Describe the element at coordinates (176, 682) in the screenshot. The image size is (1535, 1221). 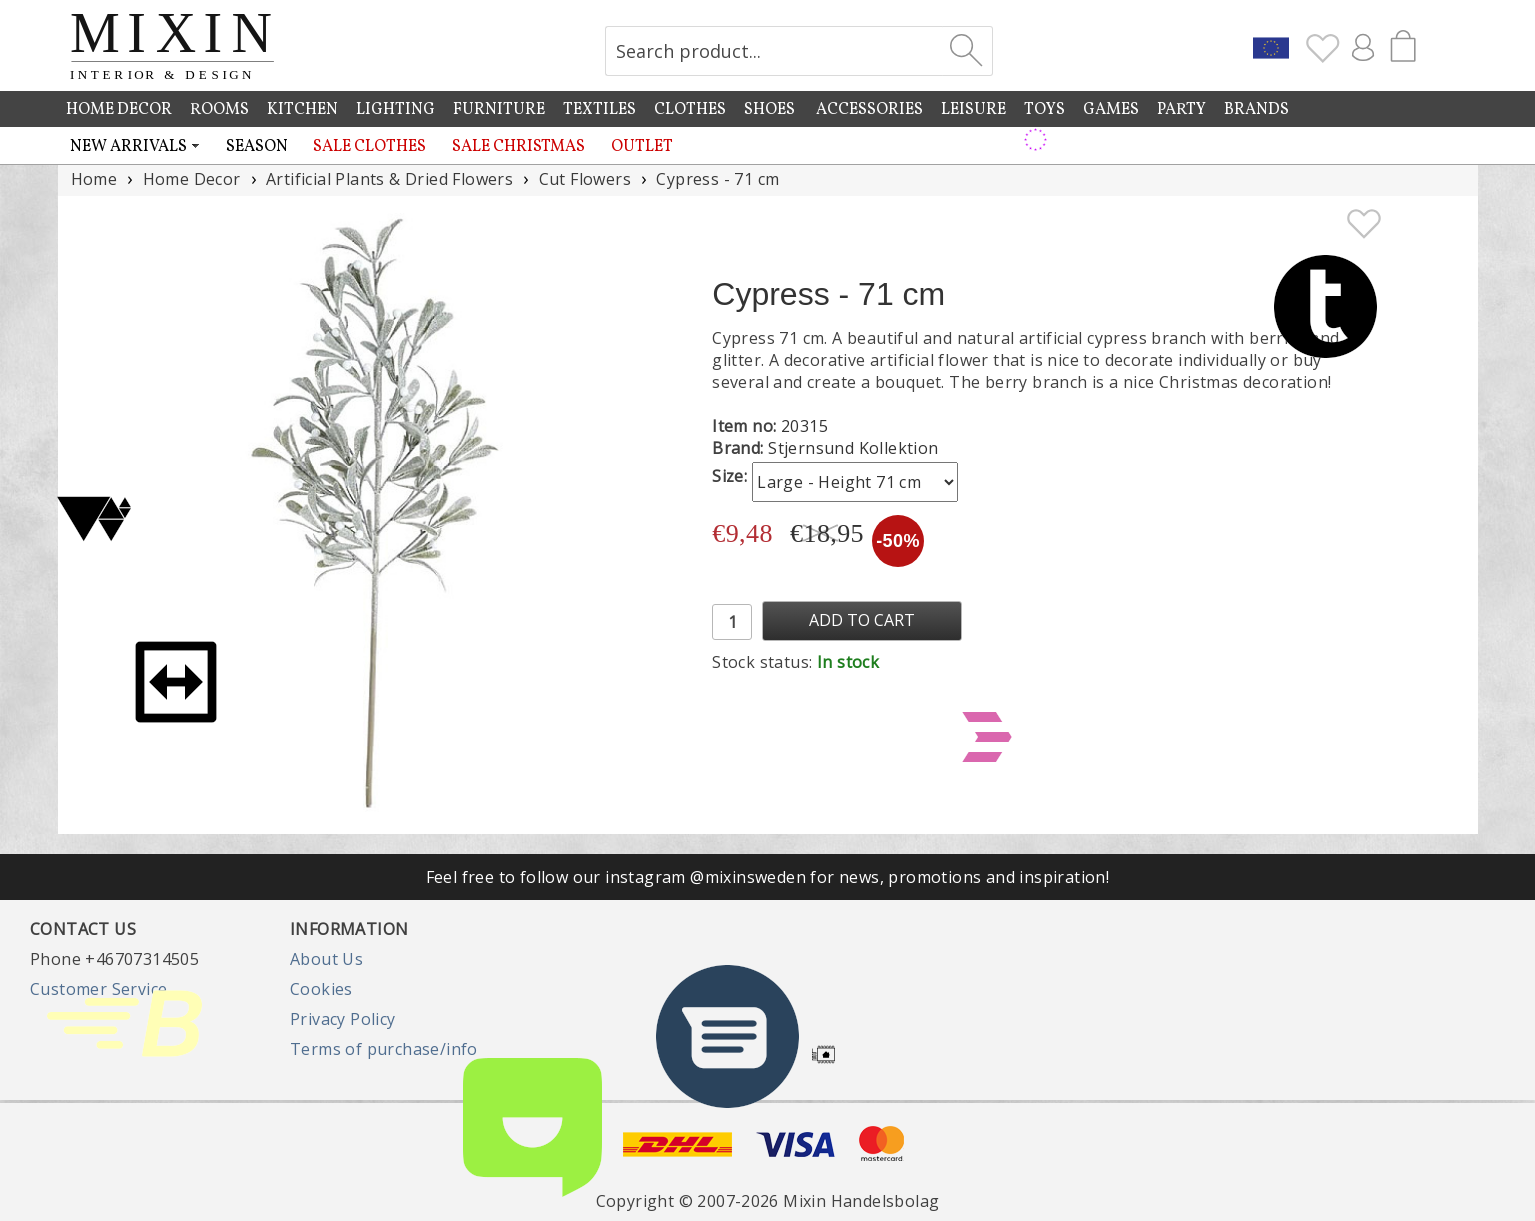
I see `flip image horizontally` at that location.